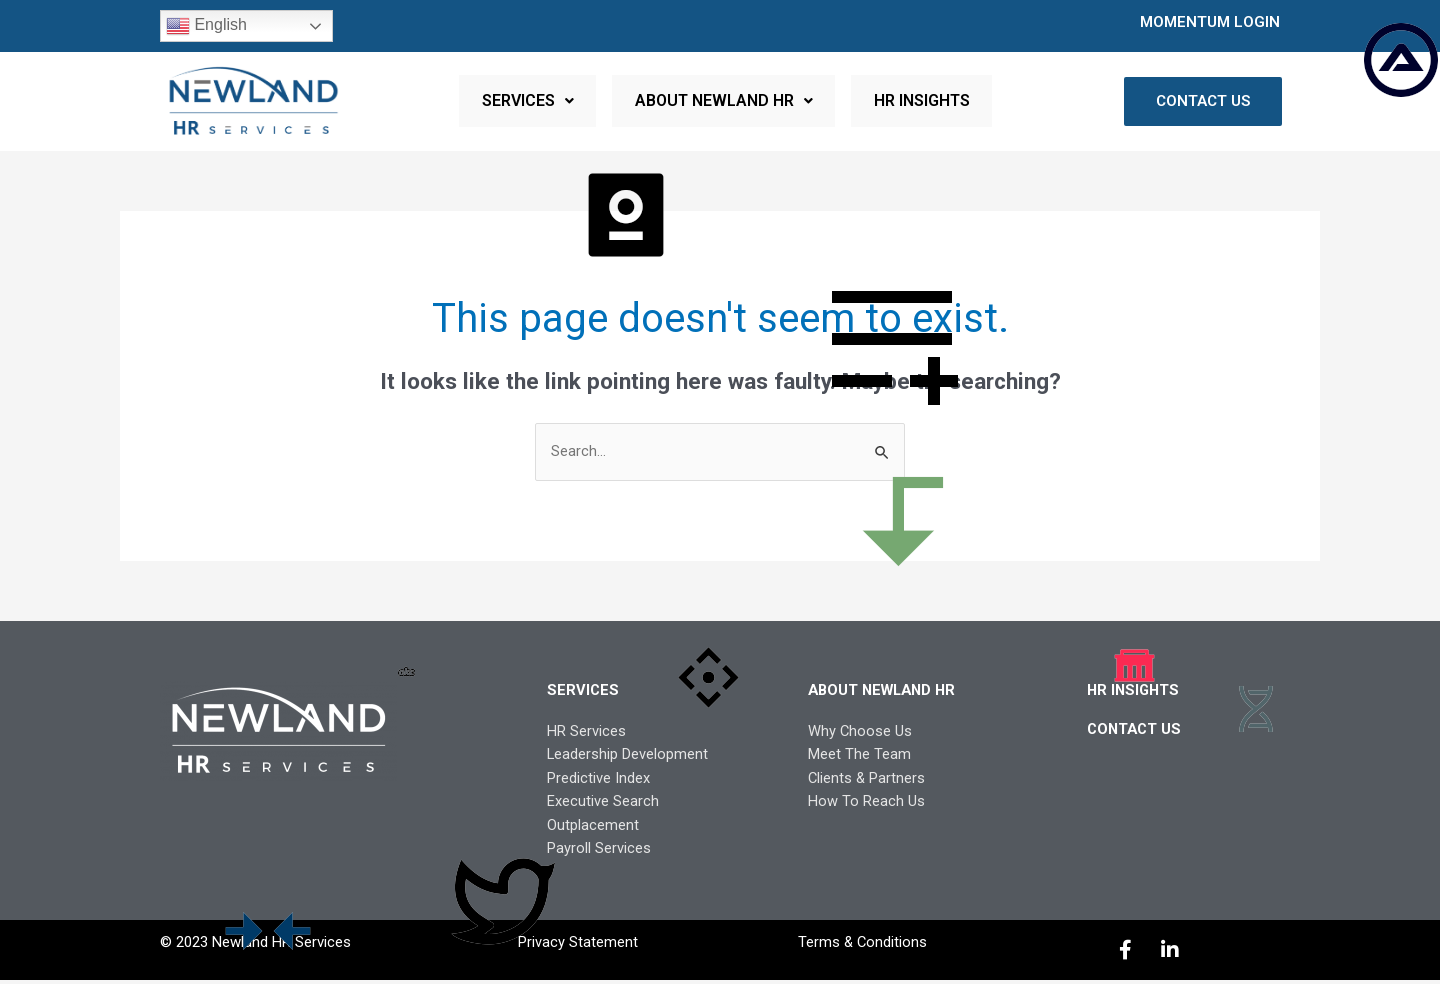  Describe the element at coordinates (1256, 709) in the screenshot. I see `access genetics or DNA-related information` at that location.